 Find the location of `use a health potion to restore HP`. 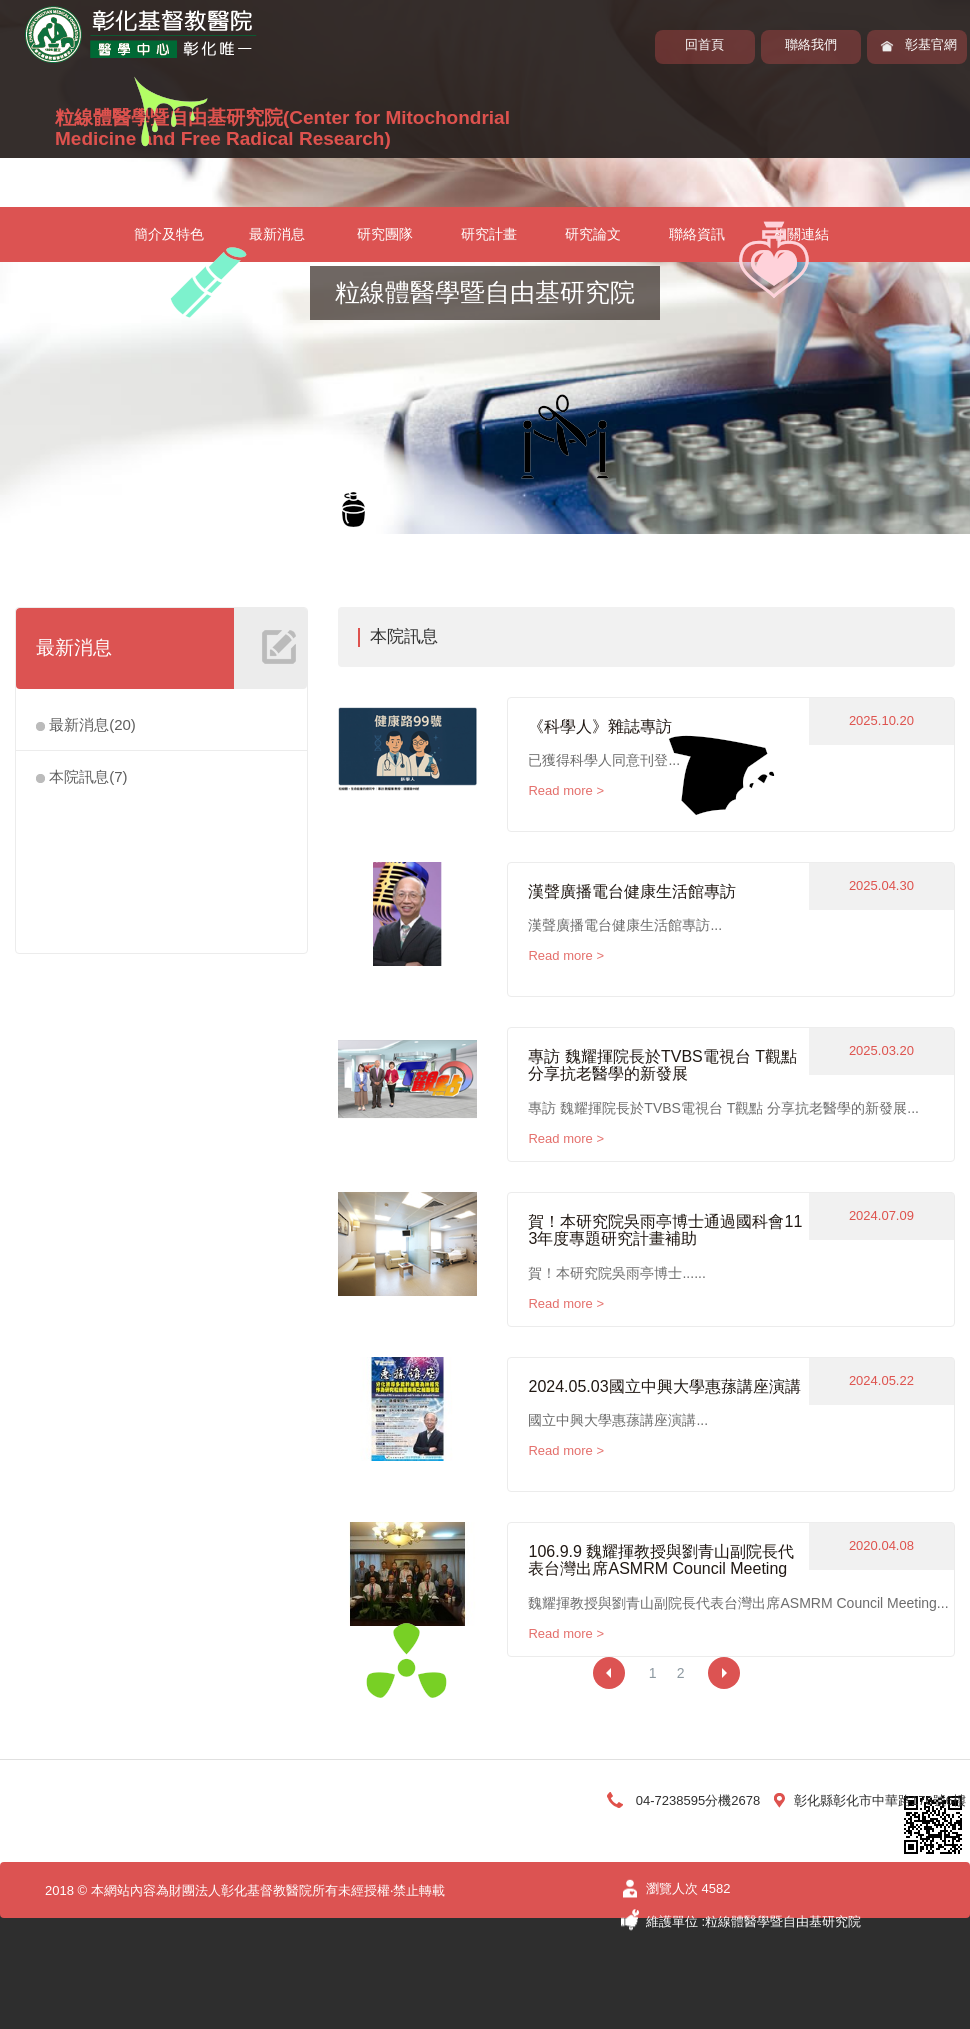

use a health potion to restore HP is located at coordinates (774, 260).